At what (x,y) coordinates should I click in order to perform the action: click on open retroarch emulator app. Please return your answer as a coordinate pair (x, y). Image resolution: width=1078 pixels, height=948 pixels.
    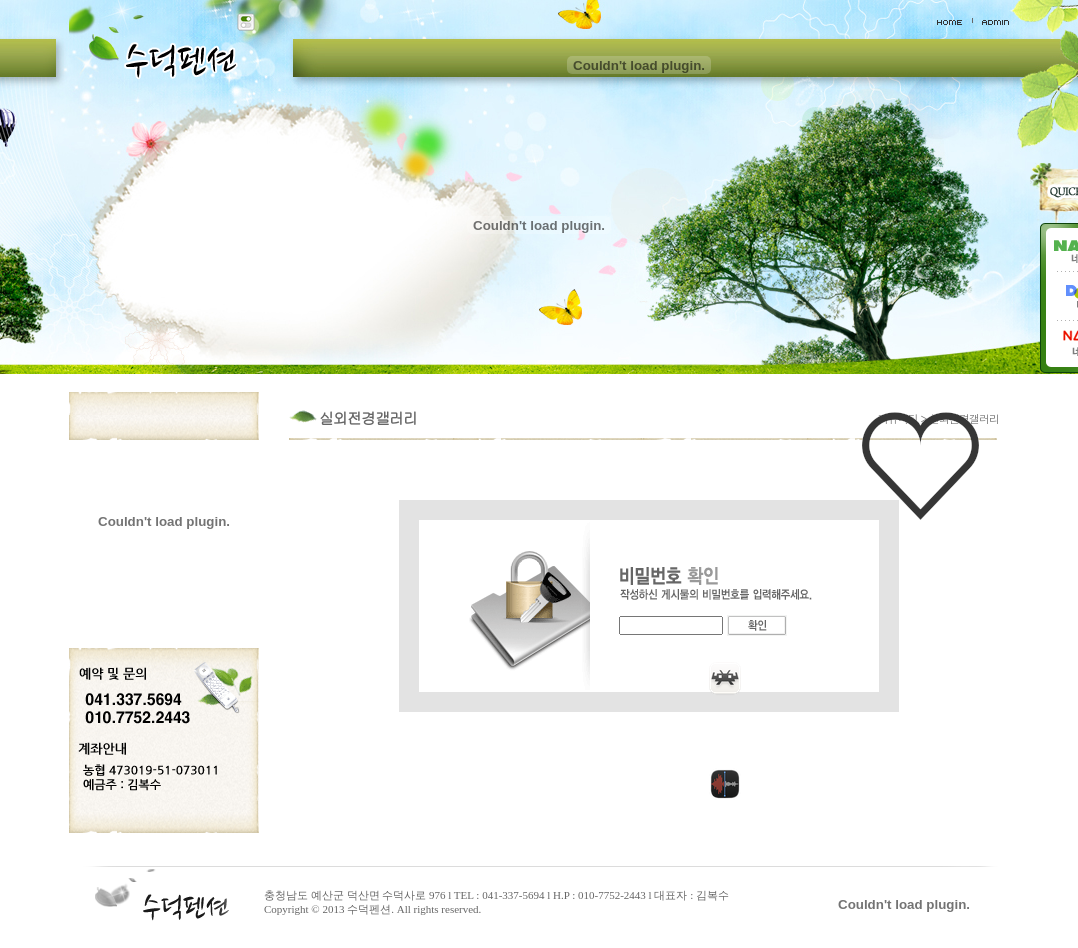
    Looking at the image, I should click on (725, 678).